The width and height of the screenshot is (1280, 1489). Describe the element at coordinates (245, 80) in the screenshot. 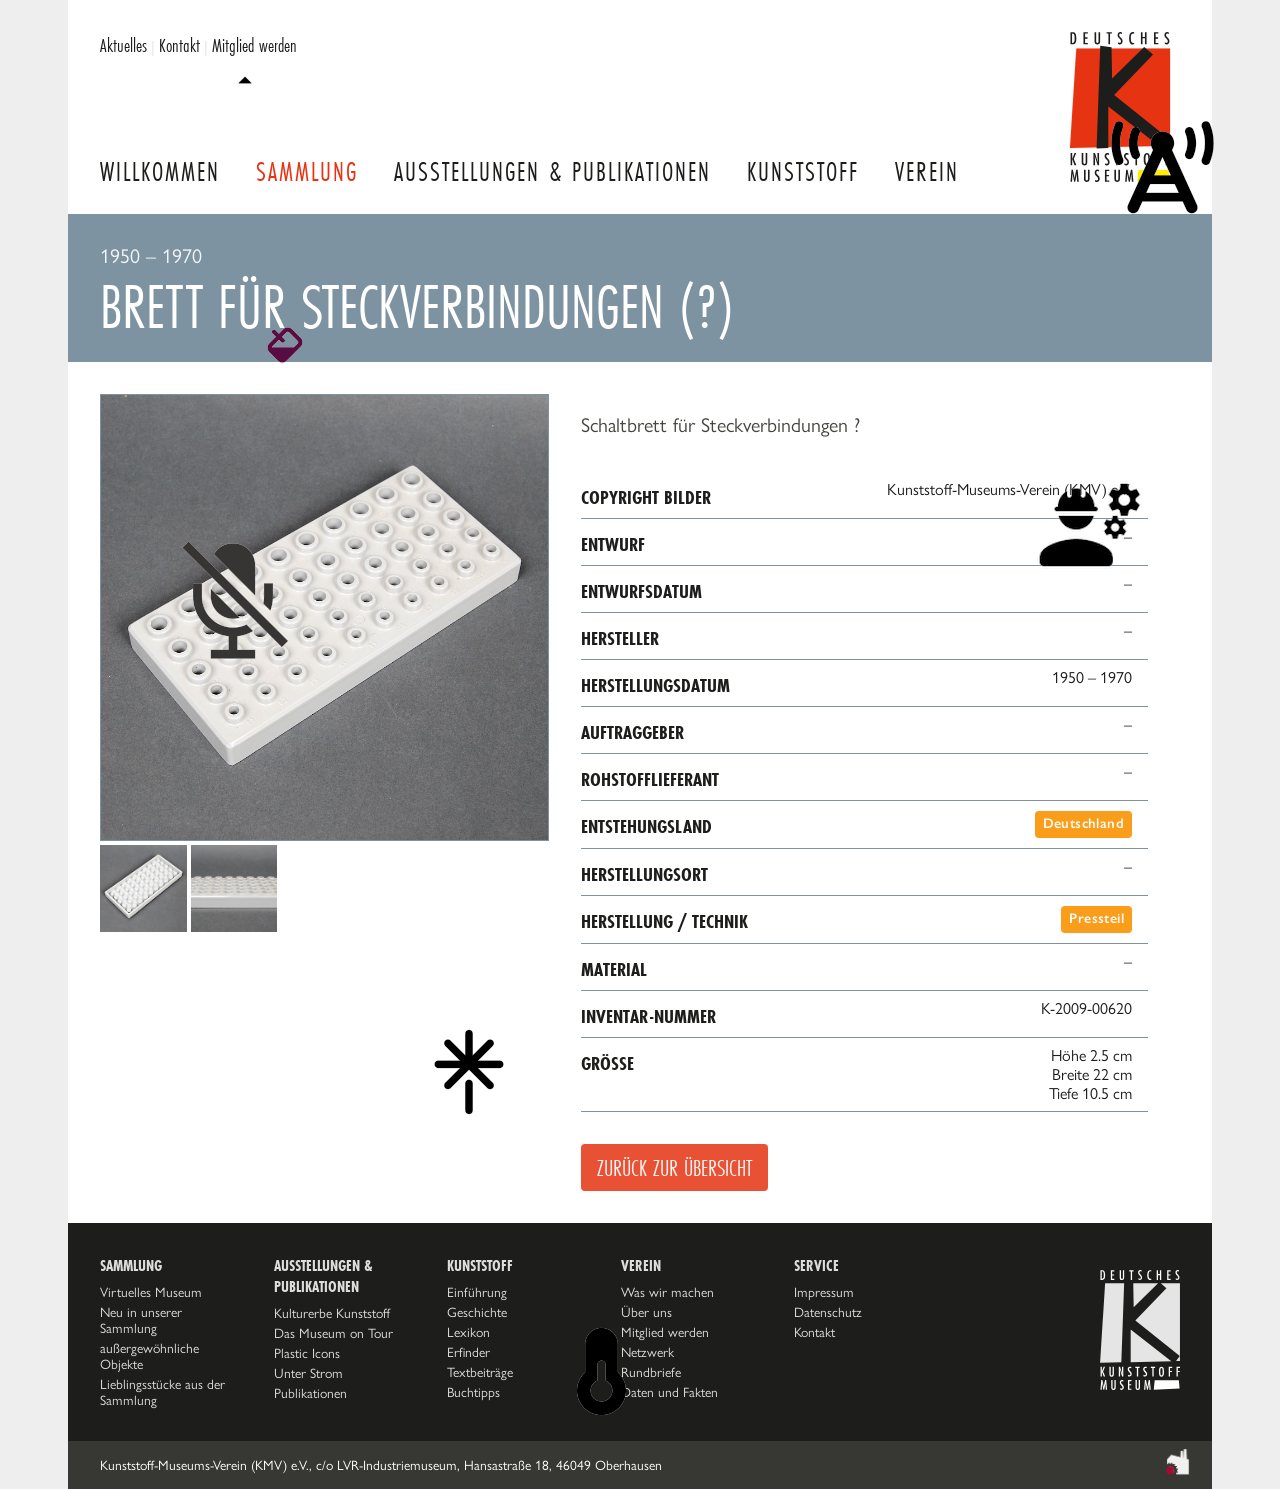

I see `expand a collapsed section` at that location.